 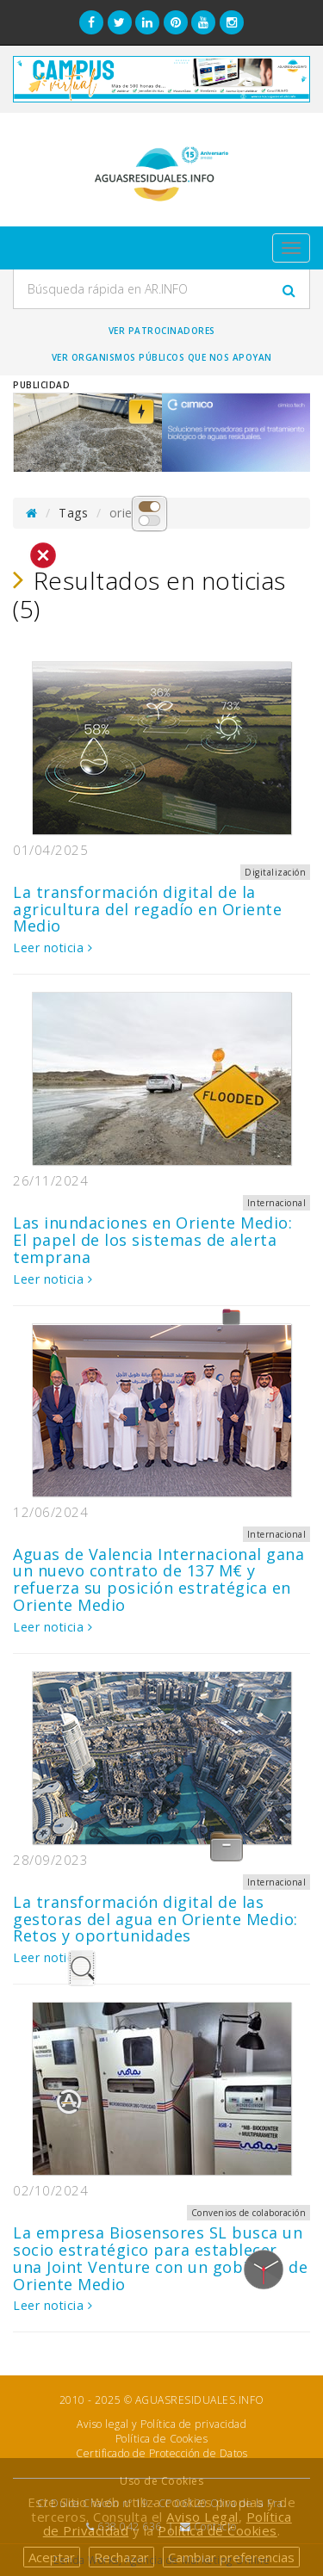 I want to click on cancel the current action or operation, so click(x=43, y=555).